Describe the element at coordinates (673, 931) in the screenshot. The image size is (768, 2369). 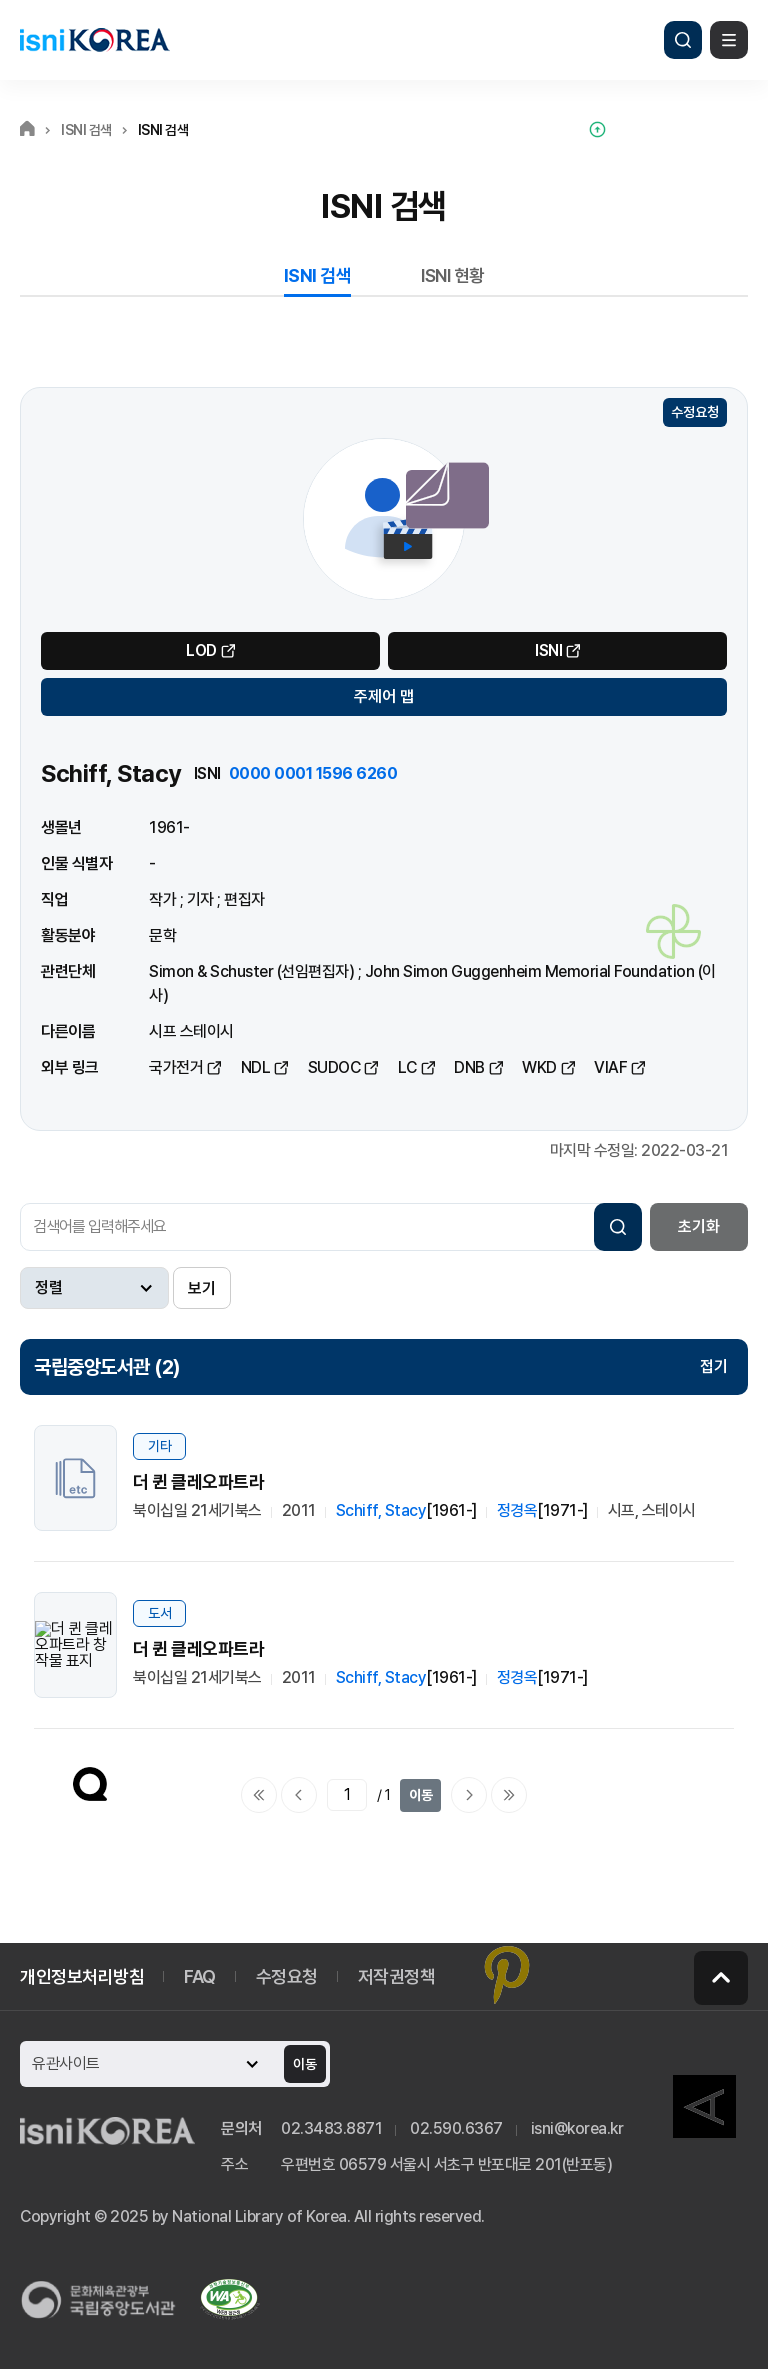
I see `open google photos app` at that location.